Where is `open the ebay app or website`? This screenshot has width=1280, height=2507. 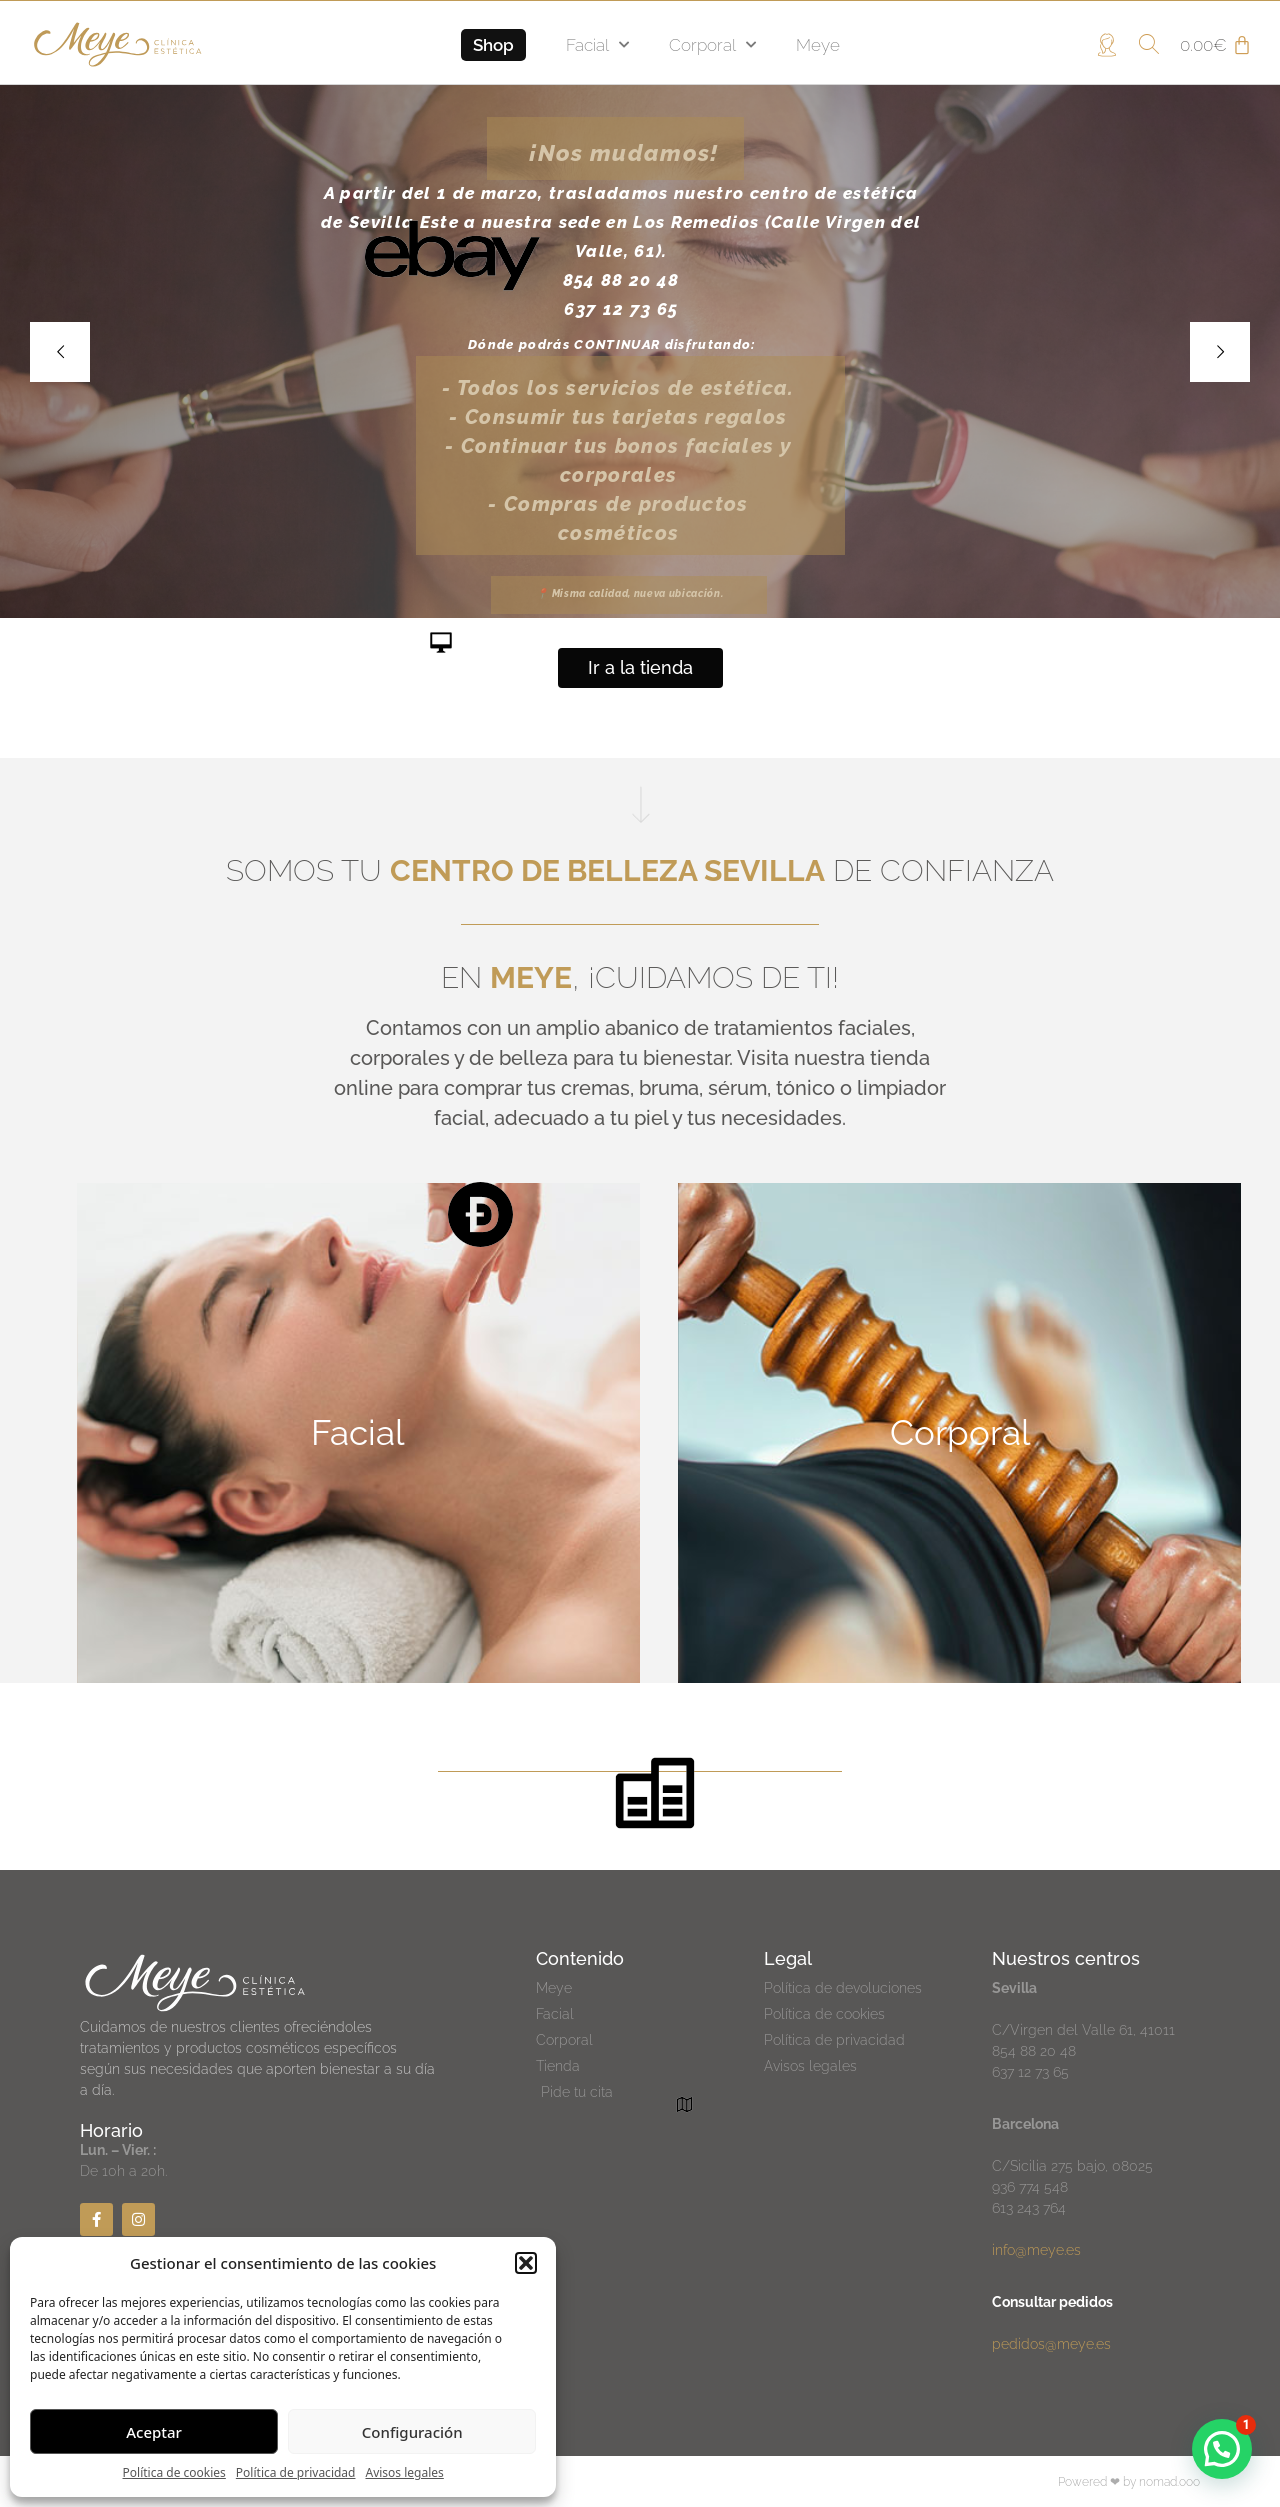 open the ebay app or website is located at coordinates (452, 255).